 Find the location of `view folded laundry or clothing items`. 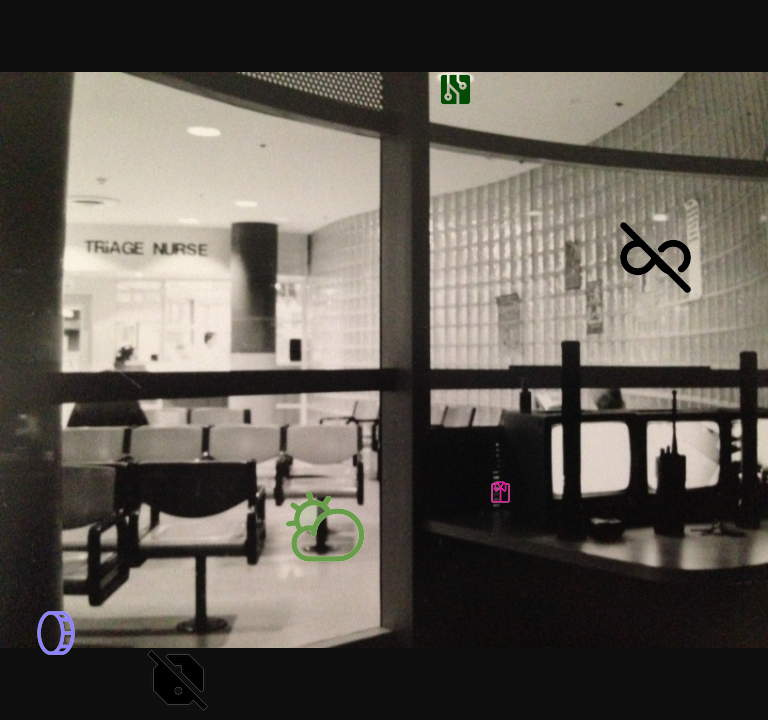

view folded laundry or clothing items is located at coordinates (500, 492).